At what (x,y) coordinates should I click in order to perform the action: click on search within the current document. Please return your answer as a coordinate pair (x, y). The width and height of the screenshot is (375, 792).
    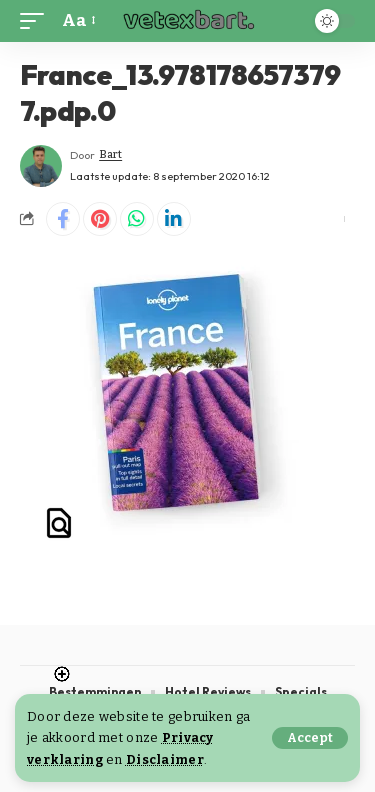
    Looking at the image, I should click on (59, 523).